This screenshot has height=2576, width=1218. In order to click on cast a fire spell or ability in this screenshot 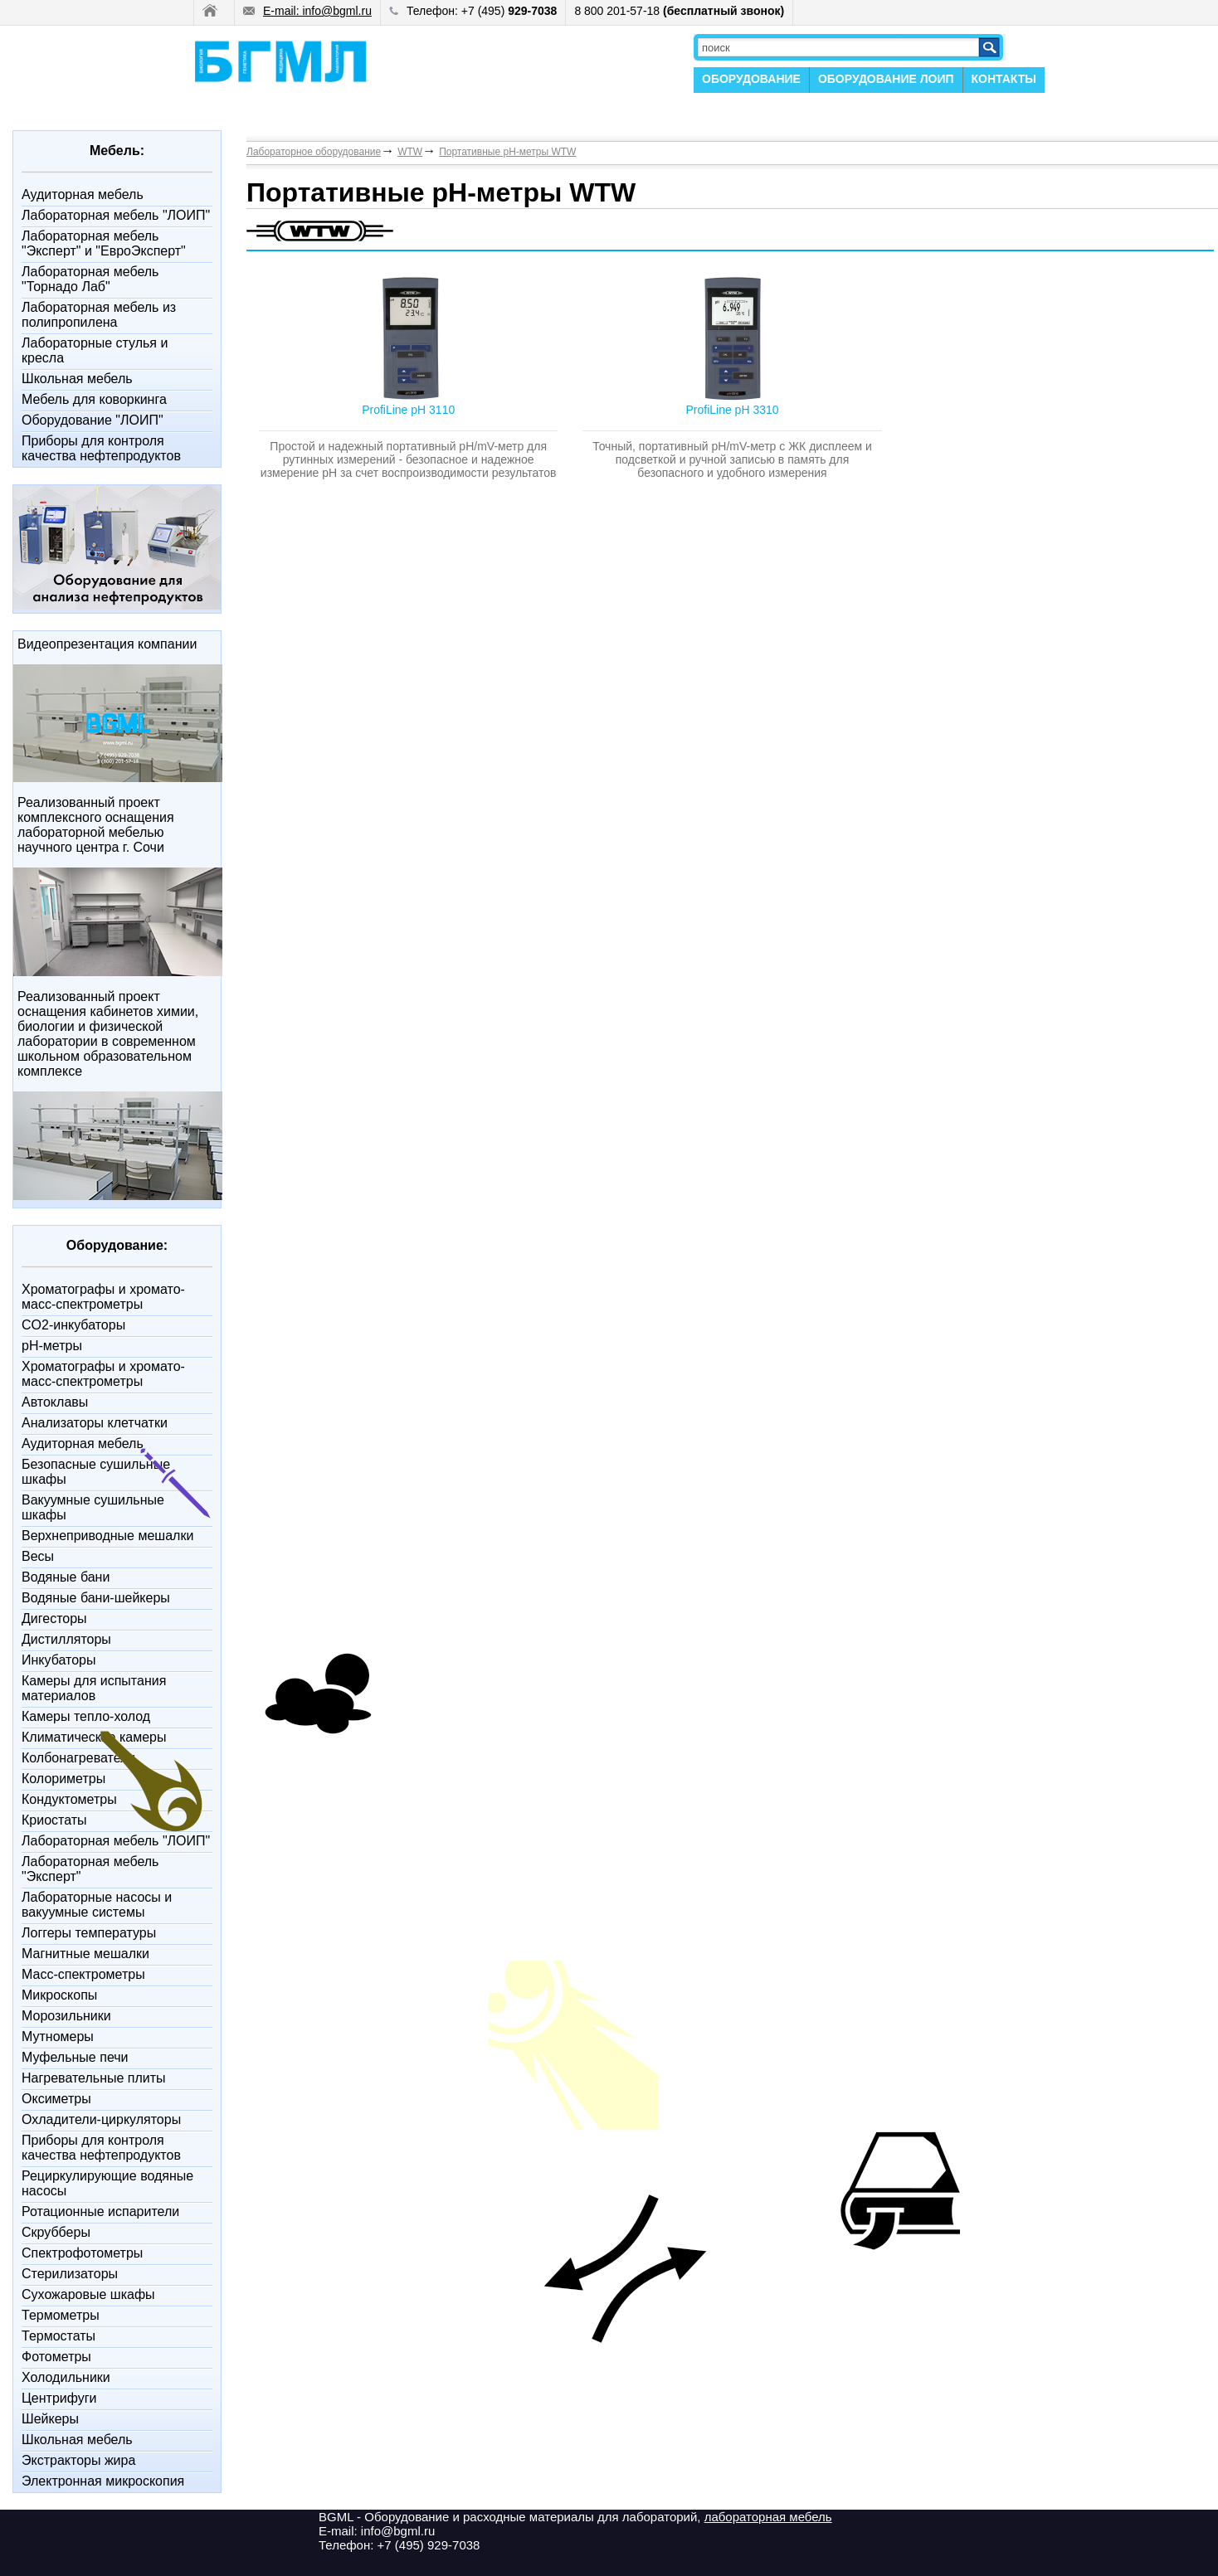, I will do `click(152, 1781)`.